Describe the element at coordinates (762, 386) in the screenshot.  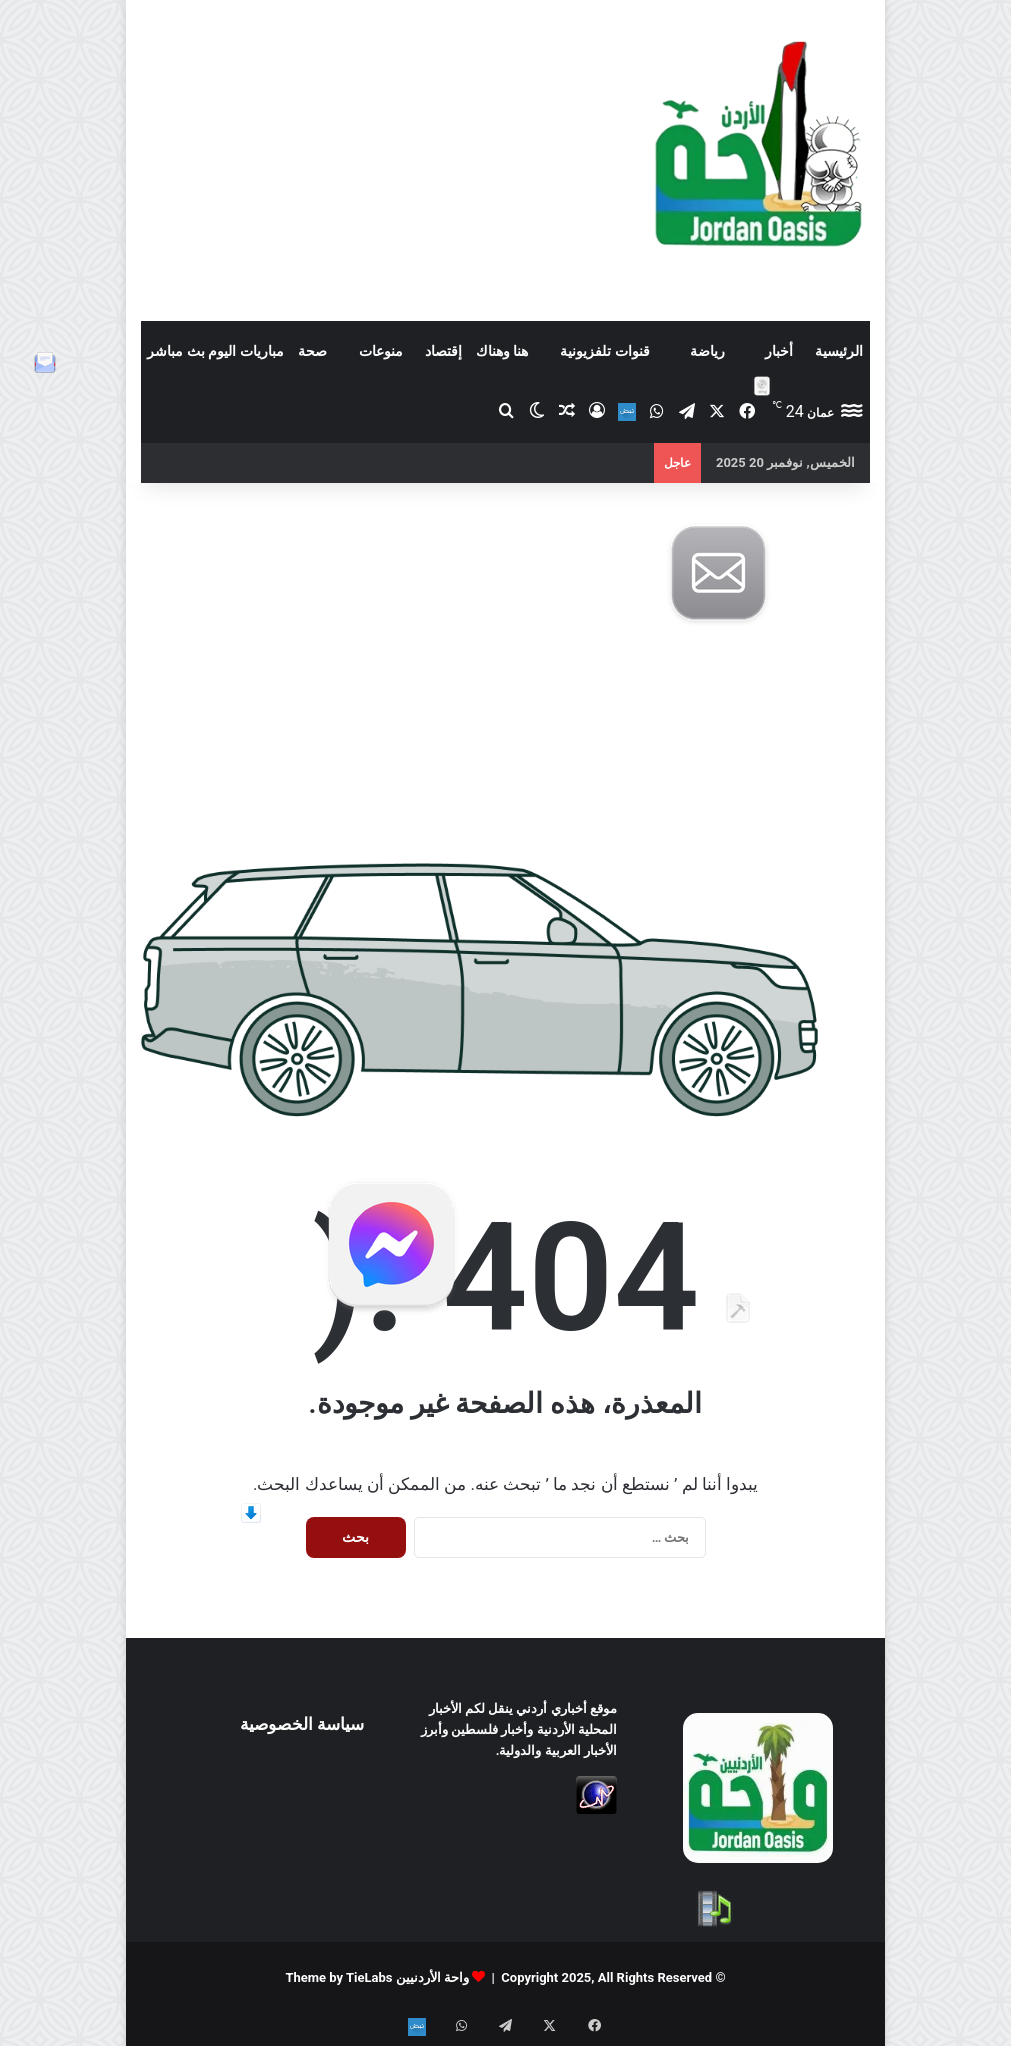
I see `open or mount a macOS disk image file` at that location.